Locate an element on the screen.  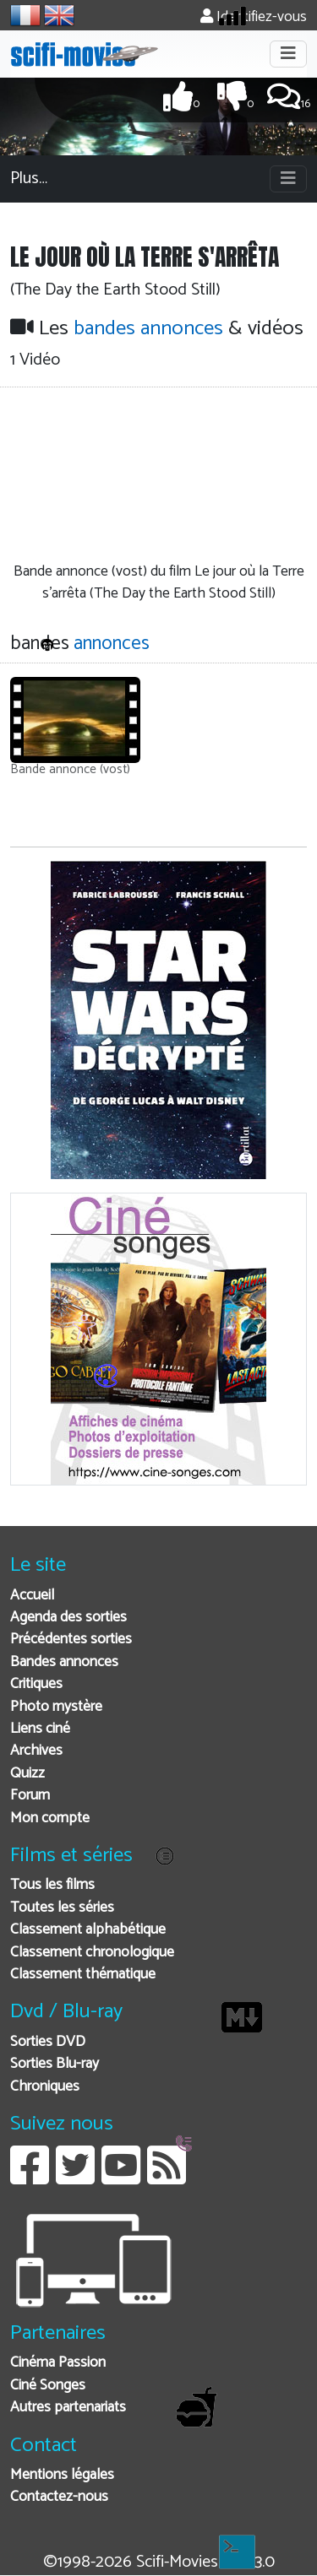
indicates cellular signal strength is located at coordinates (232, 16).